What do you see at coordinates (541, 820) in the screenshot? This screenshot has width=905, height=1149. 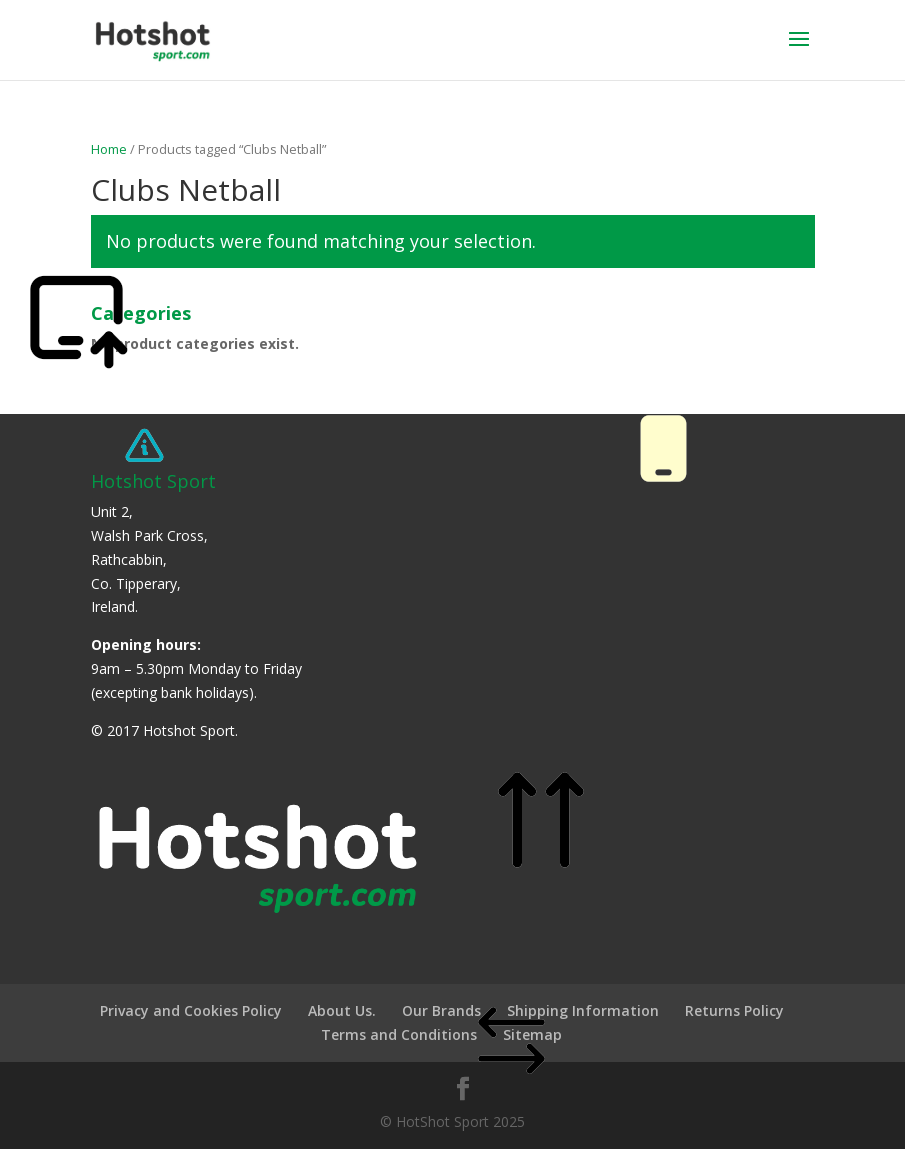 I see `sort items in ascending order` at bounding box center [541, 820].